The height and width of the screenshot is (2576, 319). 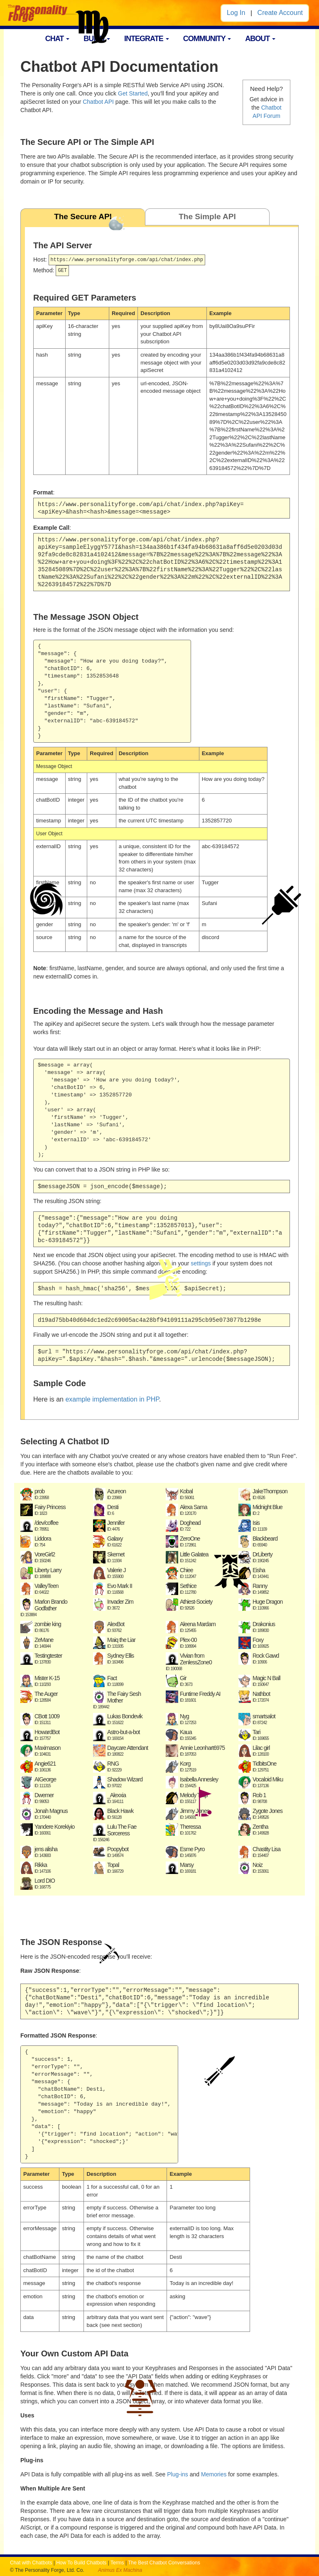 What do you see at coordinates (169, 1279) in the screenshot?
I see `initiate attack or combat action` at bounding box center [169, 1279].